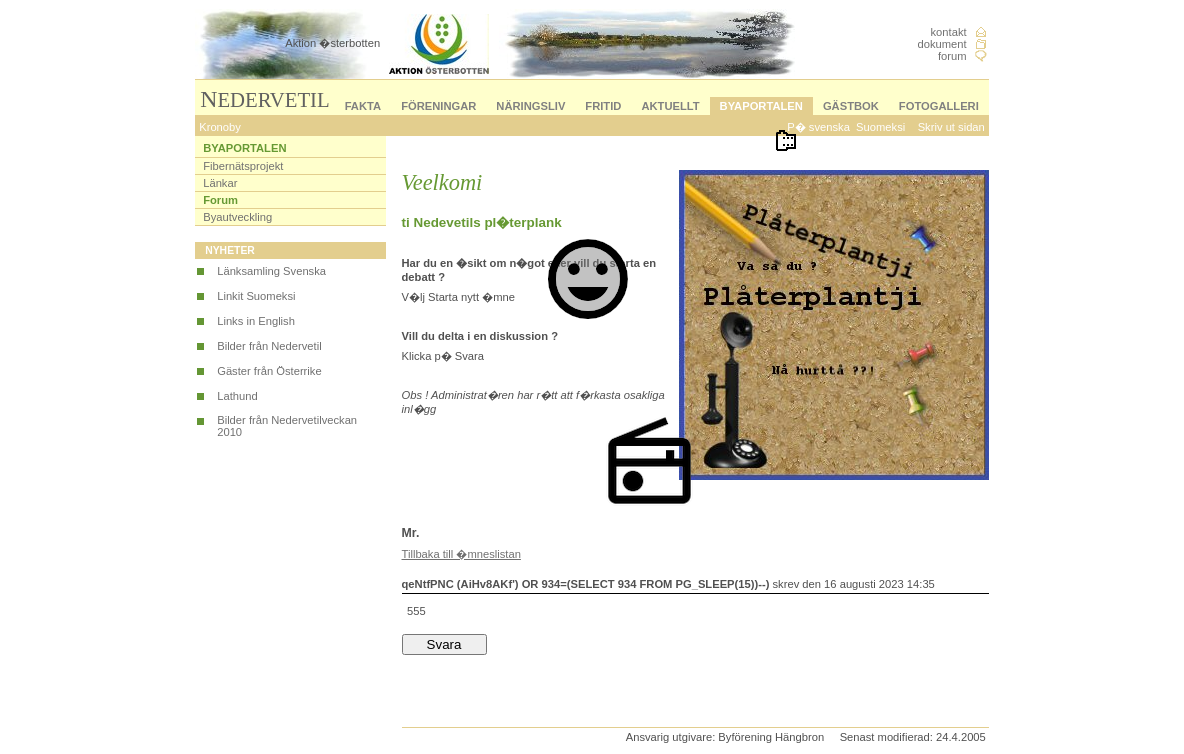 This screenshot has height=754, width=1184. Describe the element at coordinates (649, 462) in the screenshot. I see `access radio or audio streaming` at that location.